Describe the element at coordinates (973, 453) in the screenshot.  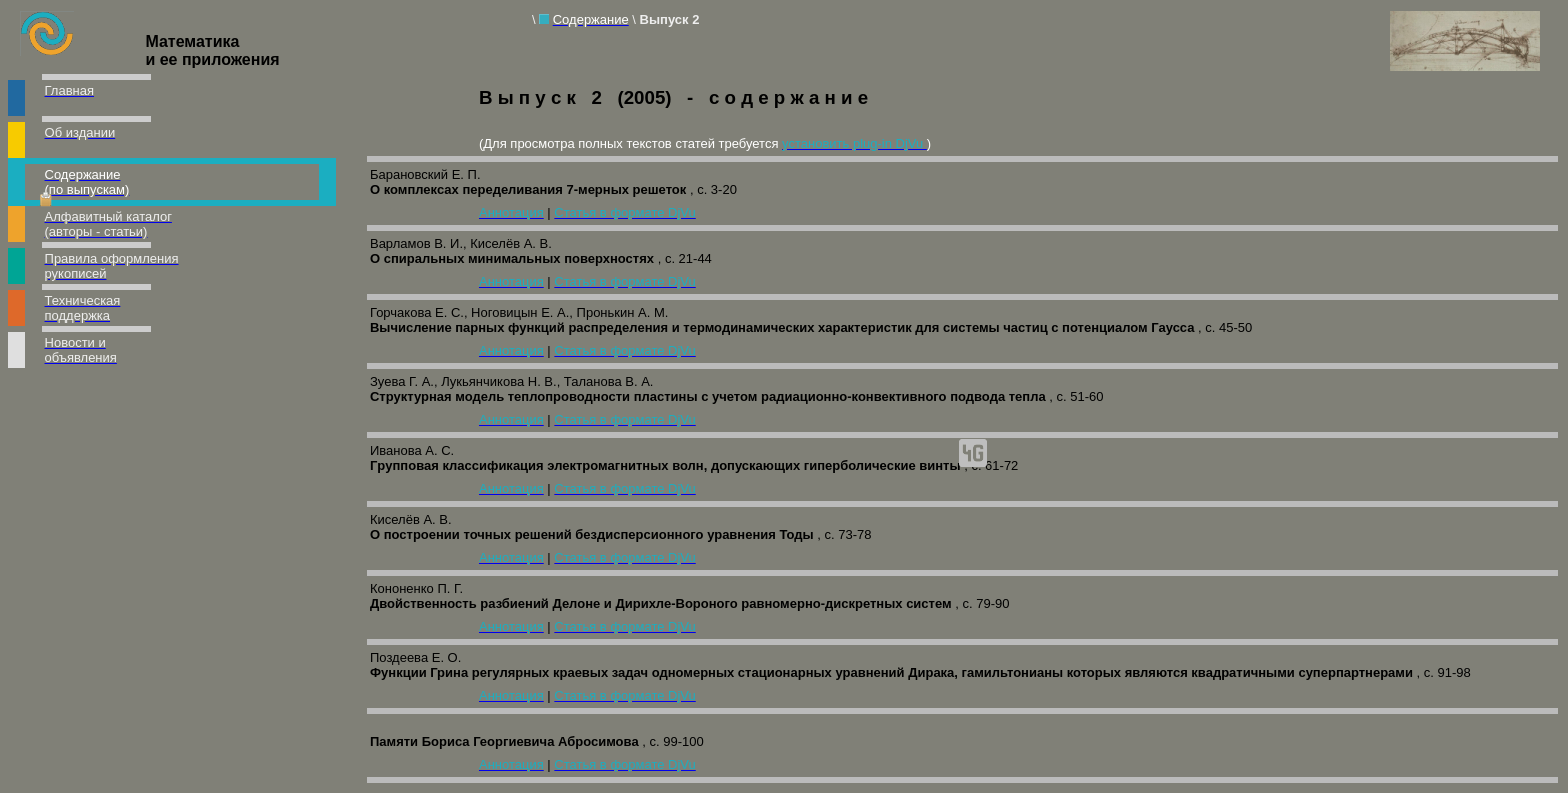
I see `indicates active 4G cellular network connection` at that location.